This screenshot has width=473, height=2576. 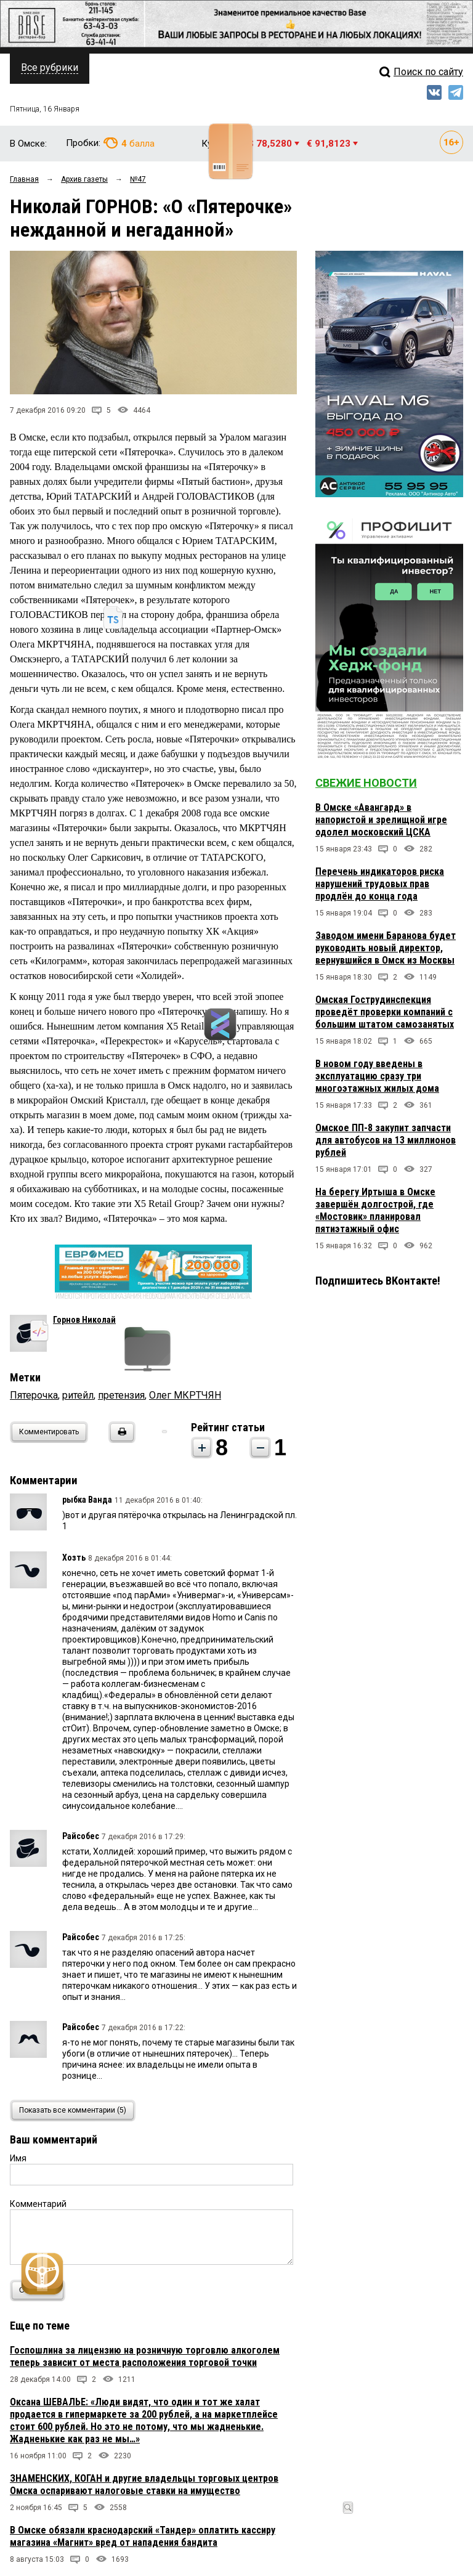 What do you see at coordinates (348, 2508) in the screenshot?
I see `open gnome logs application` at bounding box center [348, 2508].